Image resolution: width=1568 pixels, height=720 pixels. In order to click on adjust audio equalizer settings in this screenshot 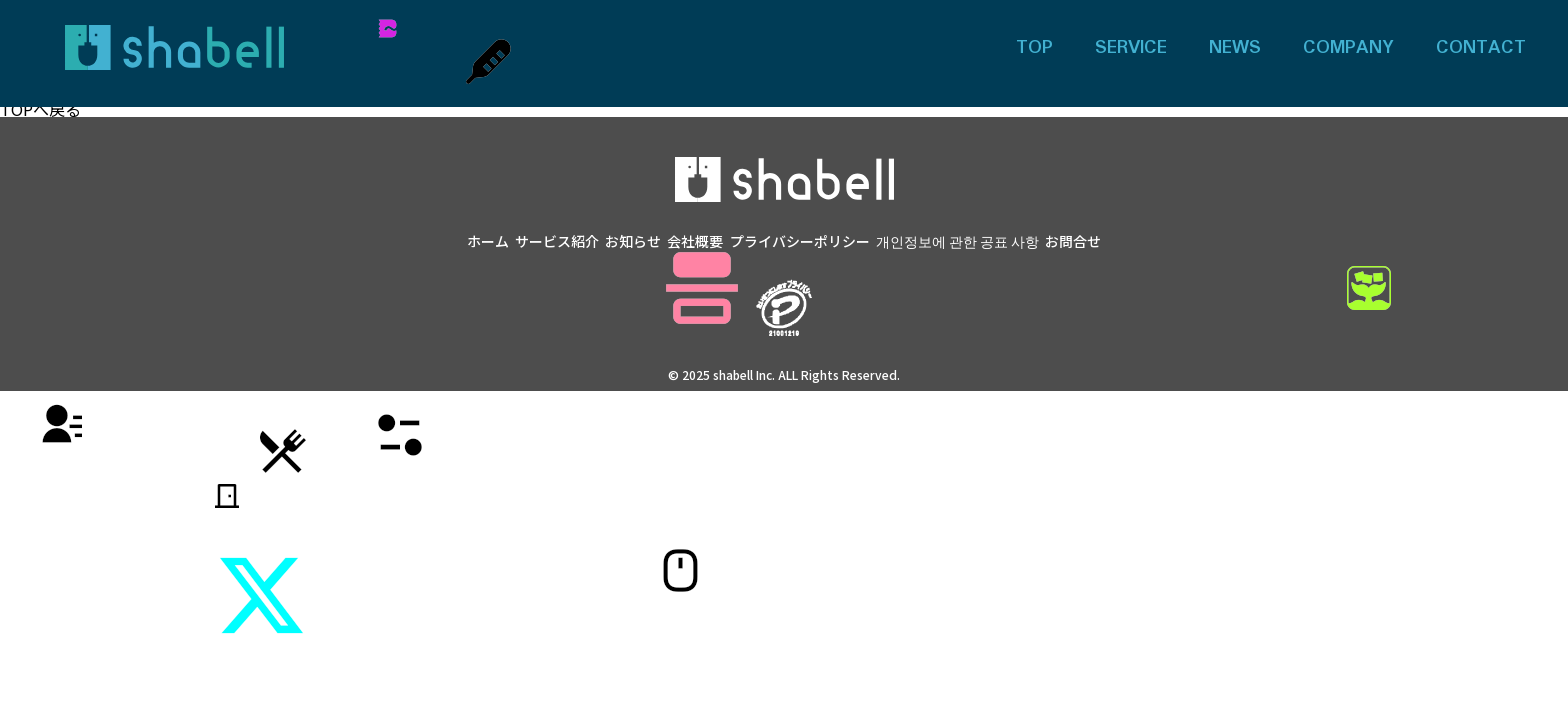, I will do `click(400, 435)`.